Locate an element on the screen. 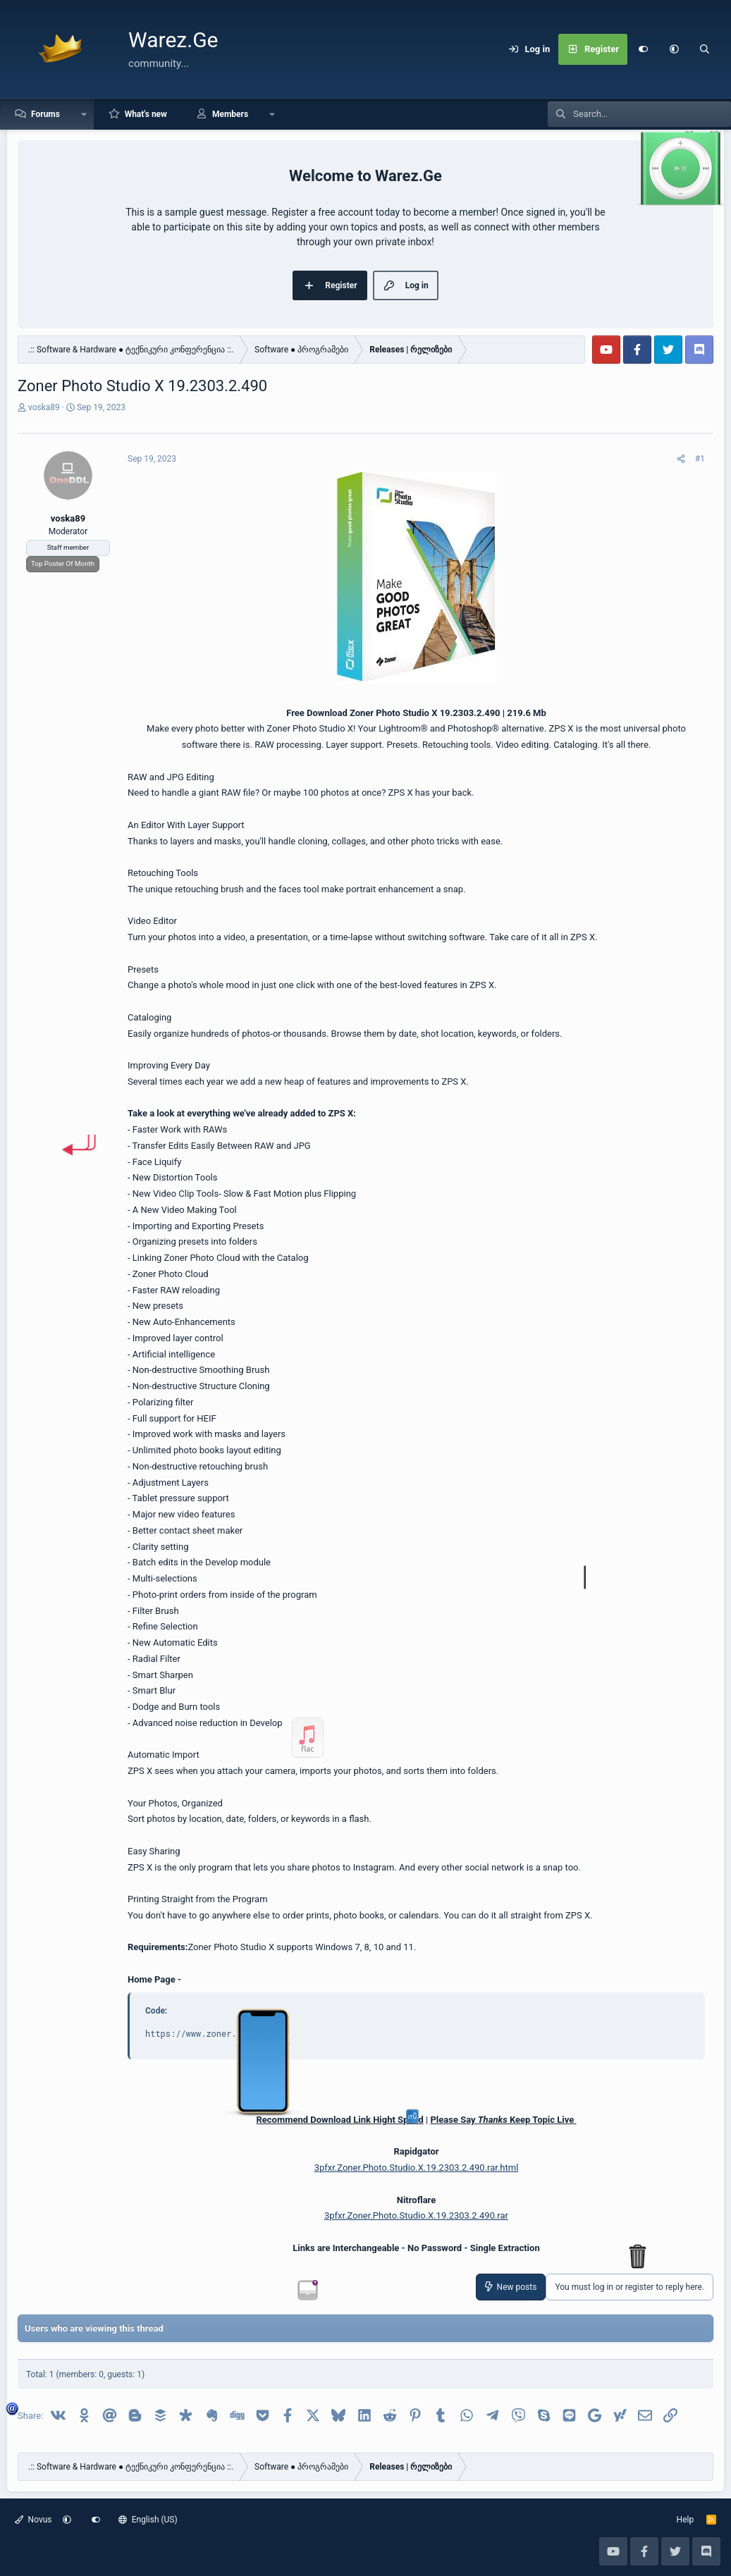  view deleted emails in trash folder is located at coordinates (637, 2256).